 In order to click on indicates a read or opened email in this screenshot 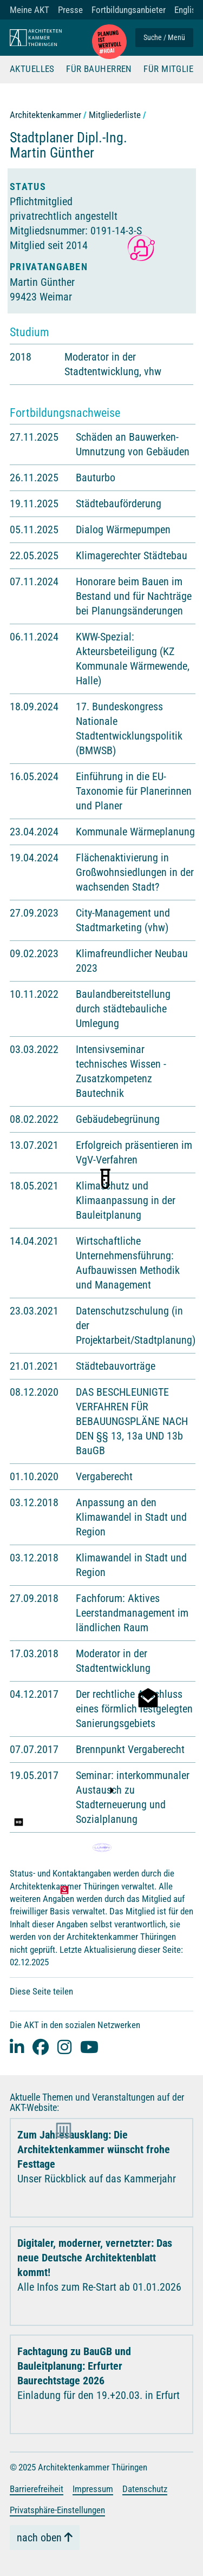, I will do `click(148, 1698)`.